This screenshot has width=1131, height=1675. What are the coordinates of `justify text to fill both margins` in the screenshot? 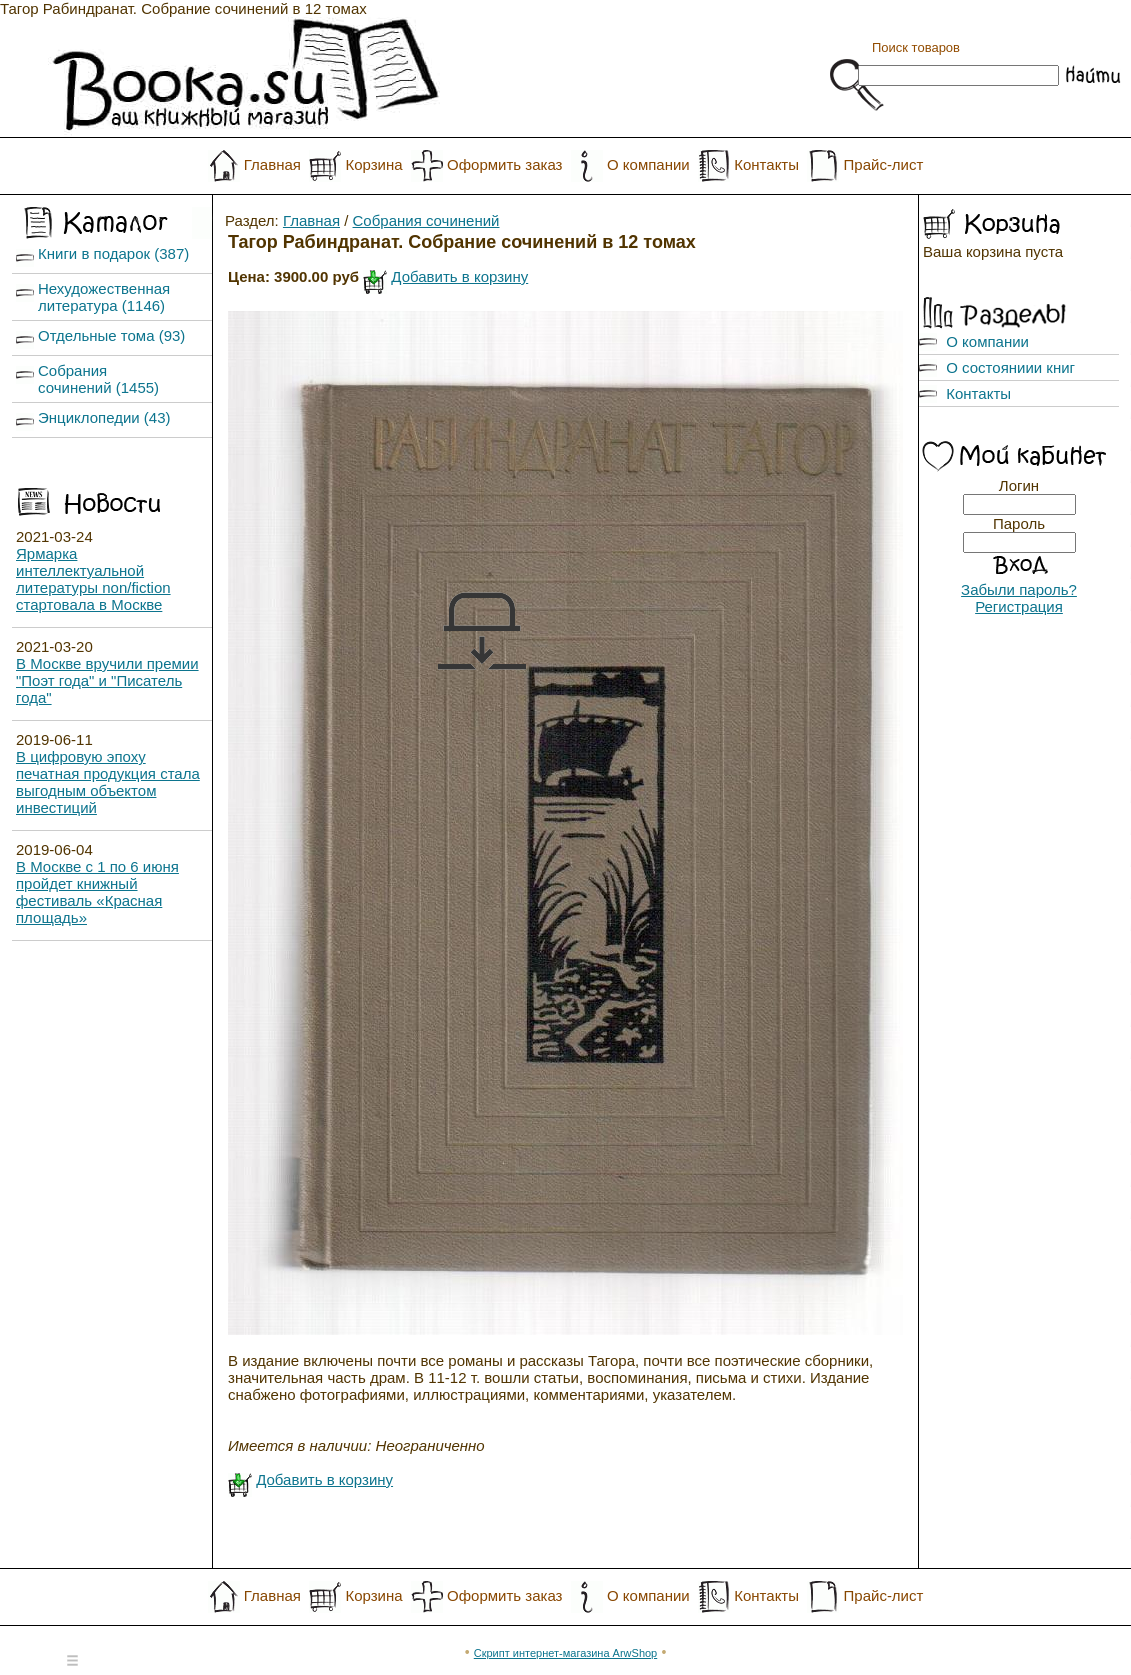 It's located at (72, 1660).